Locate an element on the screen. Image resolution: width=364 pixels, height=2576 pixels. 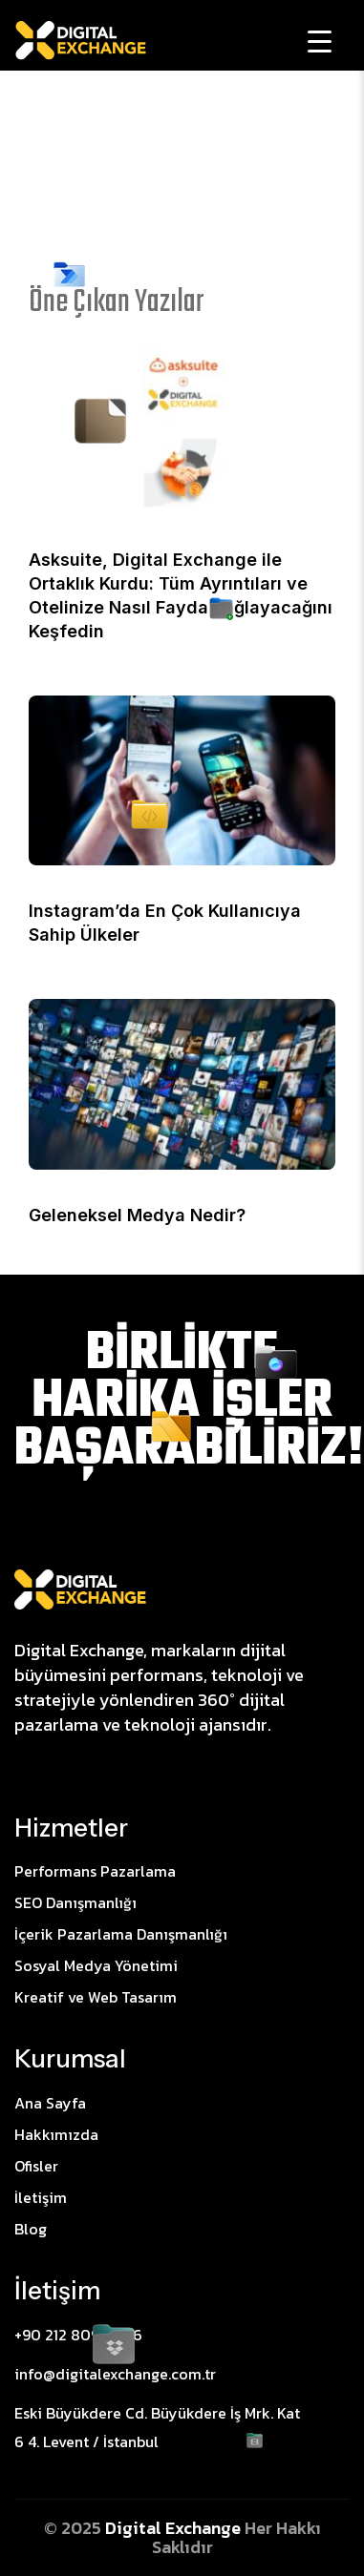
open jetbrains fleet project folder is located at coordinates (275, 1362).